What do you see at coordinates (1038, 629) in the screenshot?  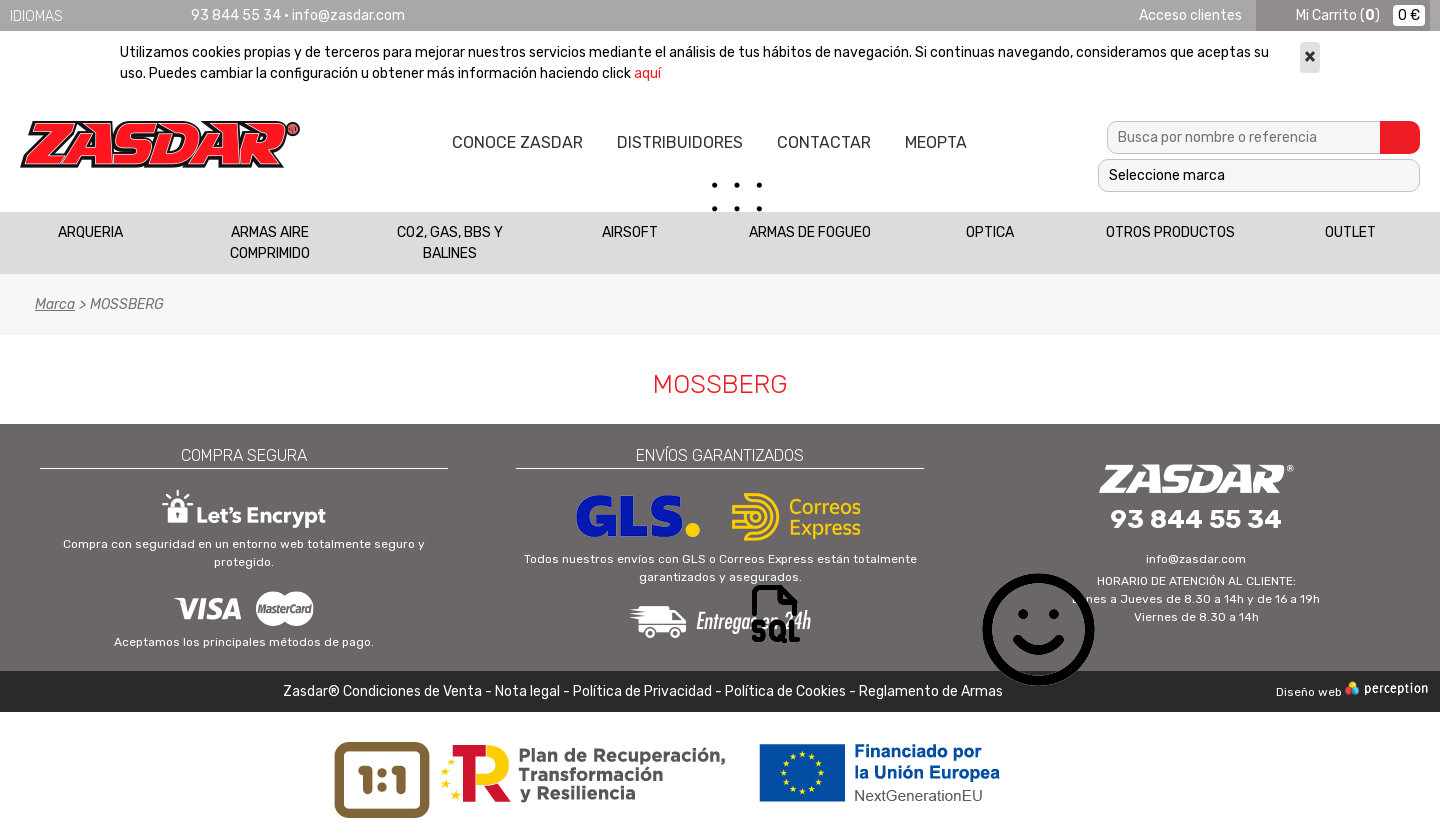 I see `add an emoji or reaction` at bounding box center [1038, 629].